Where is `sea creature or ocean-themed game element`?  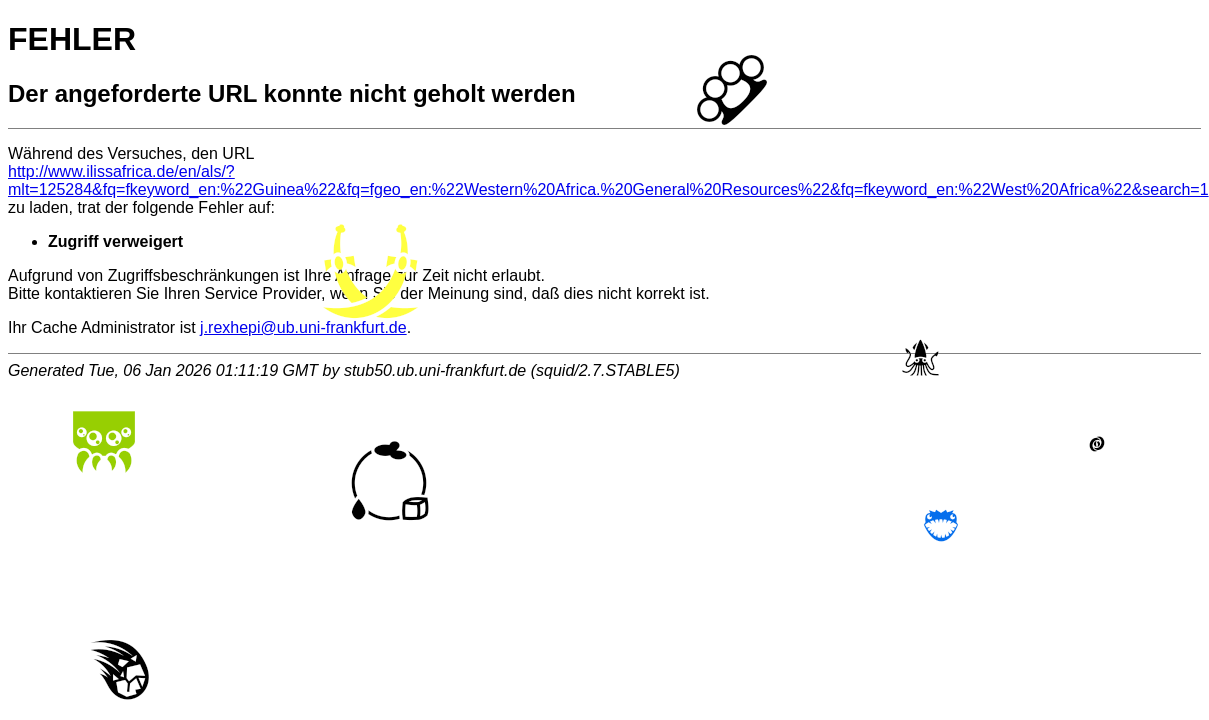 sea creature or ocean-themed game element is located at coordinates (920, 357).